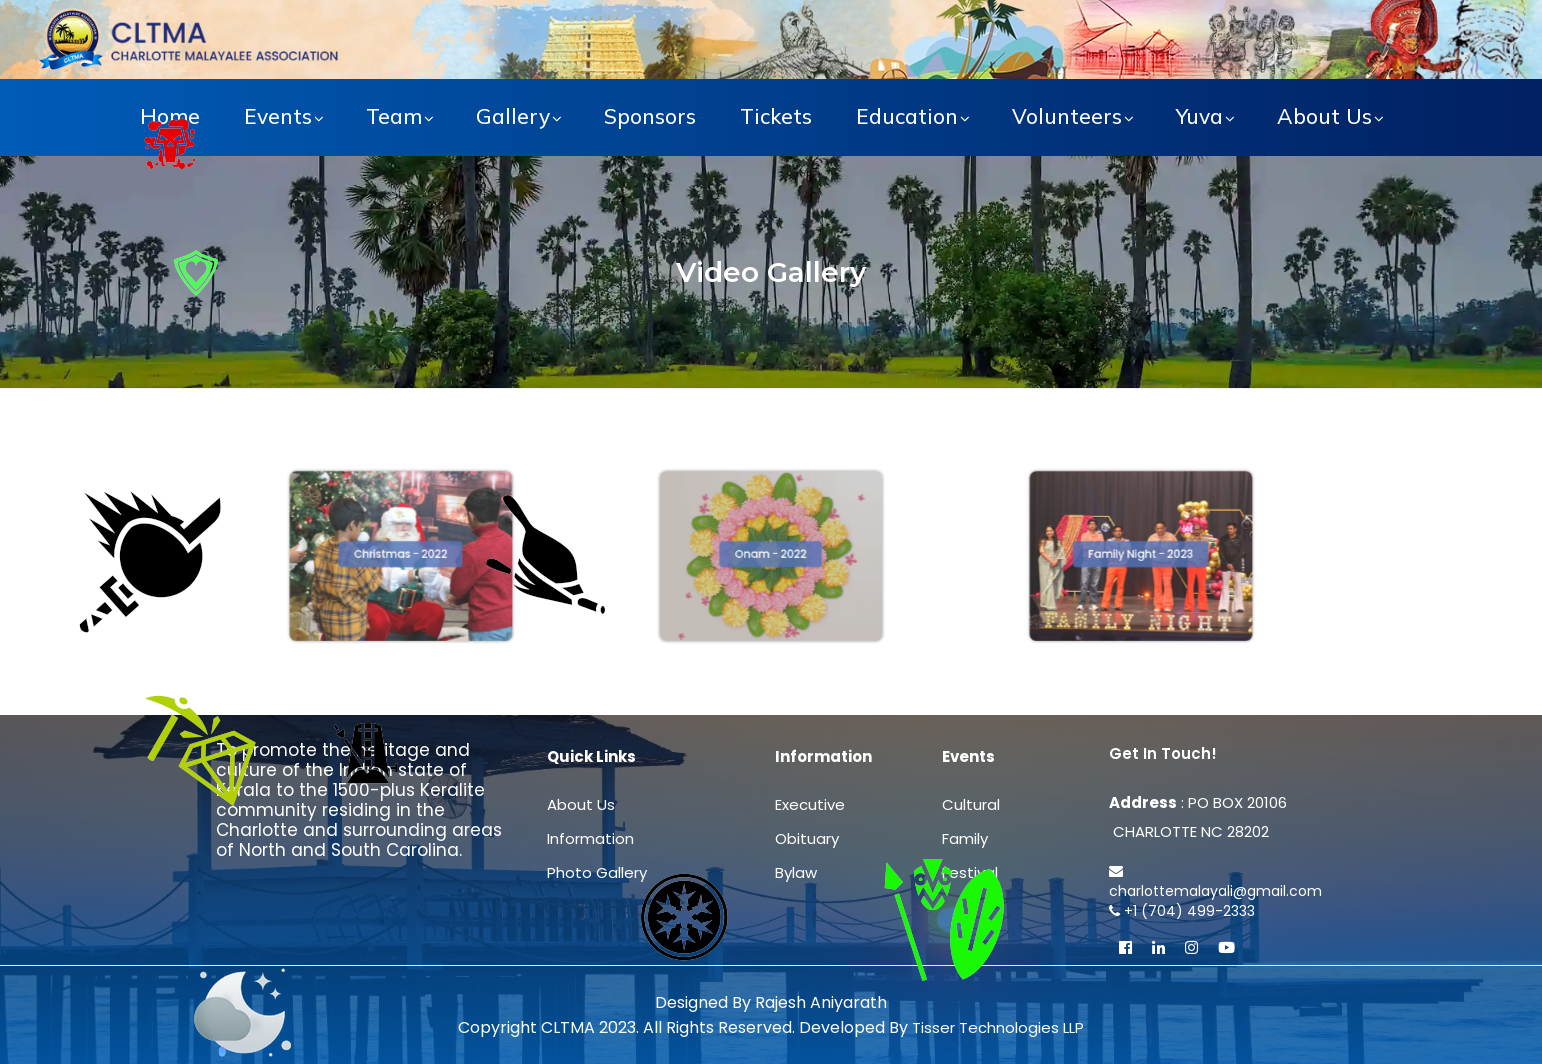  I want to click on indicates poison or toxic hazard in gameplay, so click(170, 144).